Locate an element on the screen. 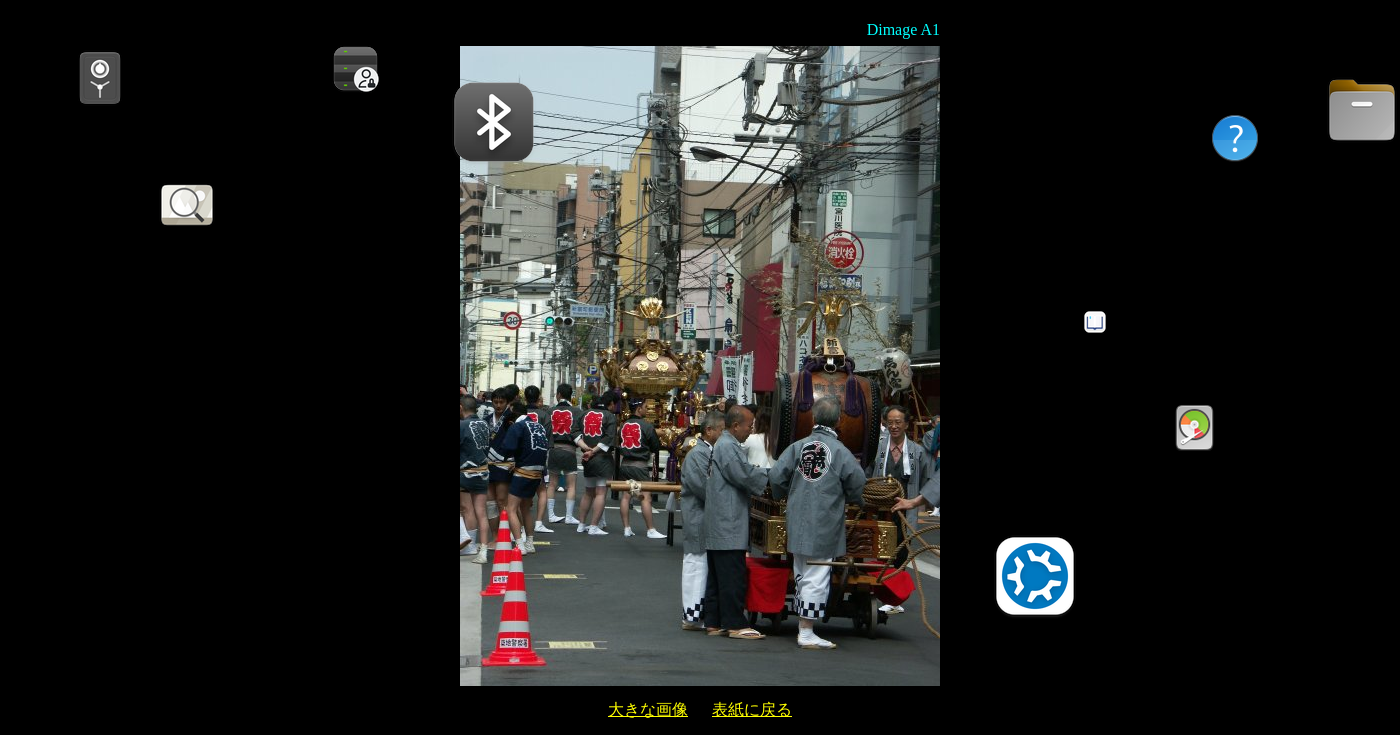  open eye of gnome image viewer is located at coordinates (187, 205).